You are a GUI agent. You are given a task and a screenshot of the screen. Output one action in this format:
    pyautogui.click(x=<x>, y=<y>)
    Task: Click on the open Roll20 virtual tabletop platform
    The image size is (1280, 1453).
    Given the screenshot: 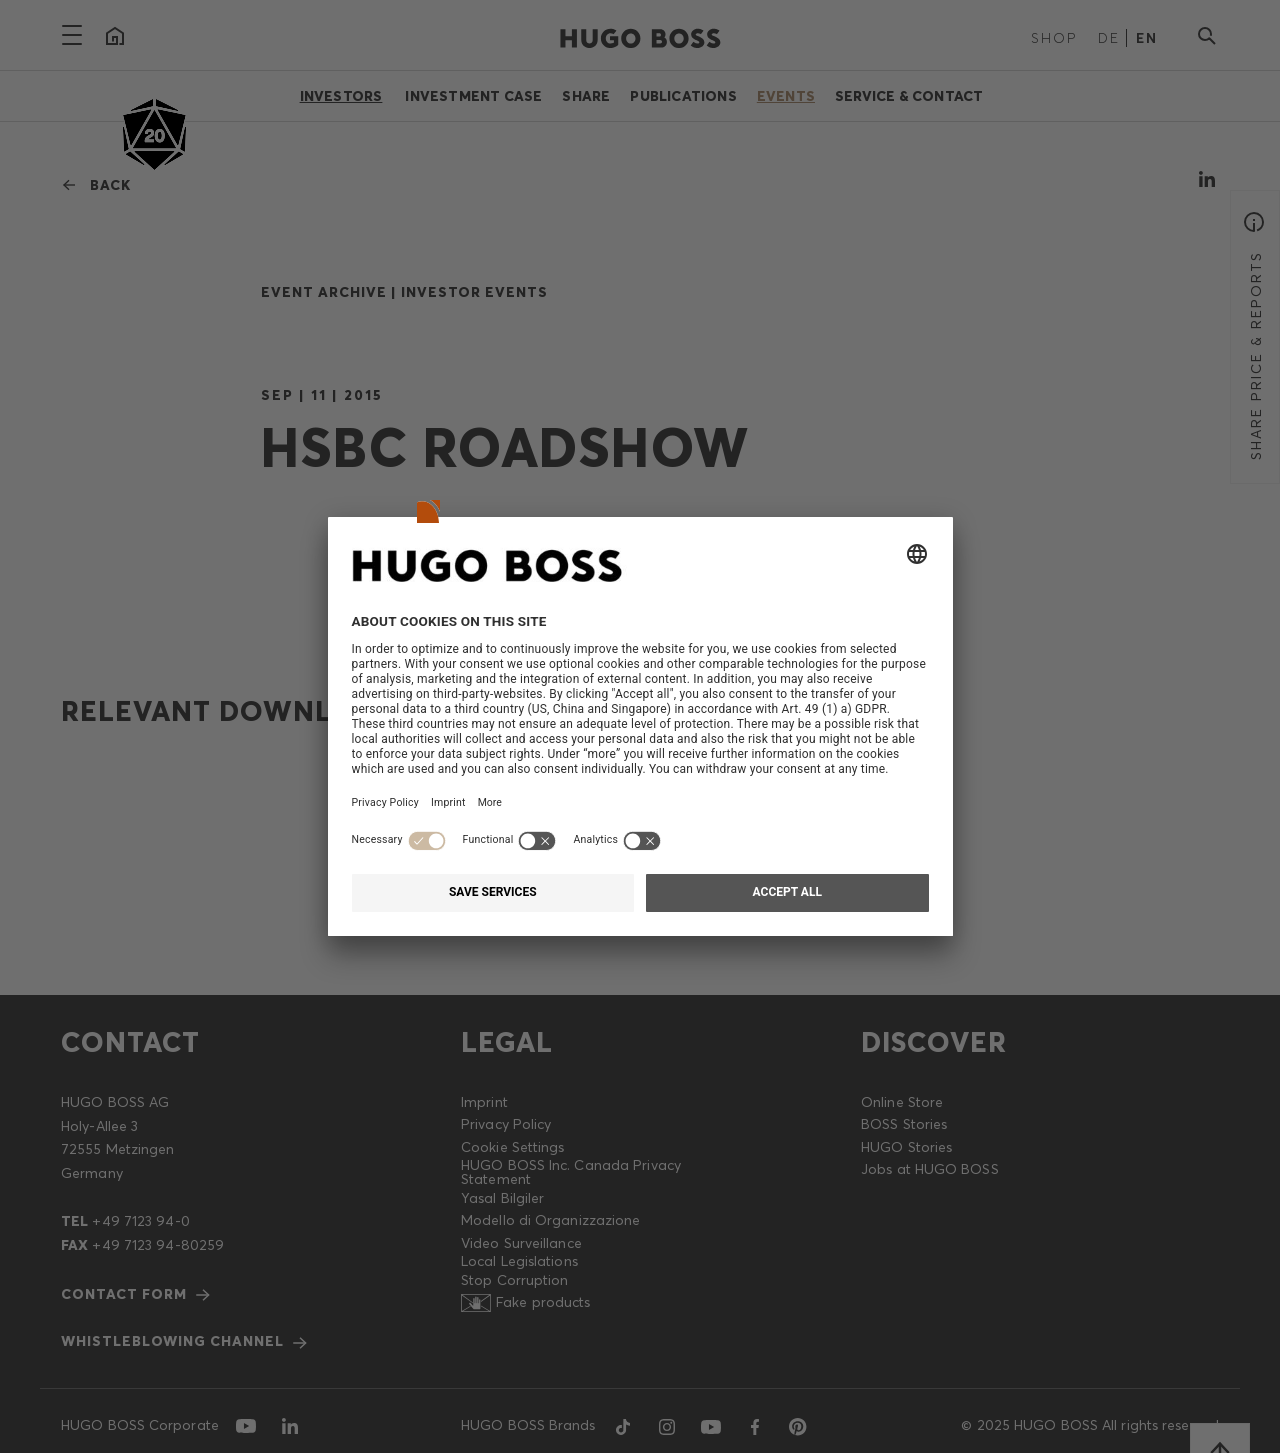 What is the action you would take?
    pyautogui.click(x=154, y=134)
    